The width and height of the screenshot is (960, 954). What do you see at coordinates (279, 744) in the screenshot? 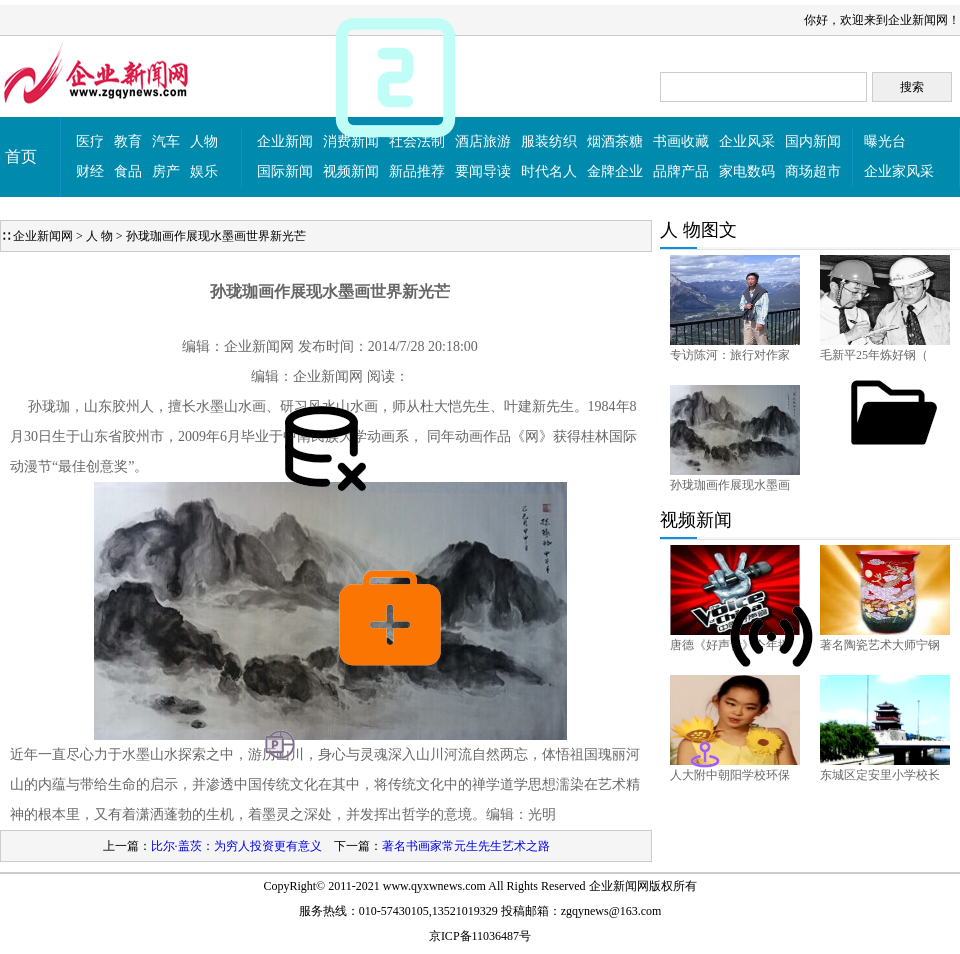
I see `open Microsoft PowerPoint` at bounding box center [279, 744].